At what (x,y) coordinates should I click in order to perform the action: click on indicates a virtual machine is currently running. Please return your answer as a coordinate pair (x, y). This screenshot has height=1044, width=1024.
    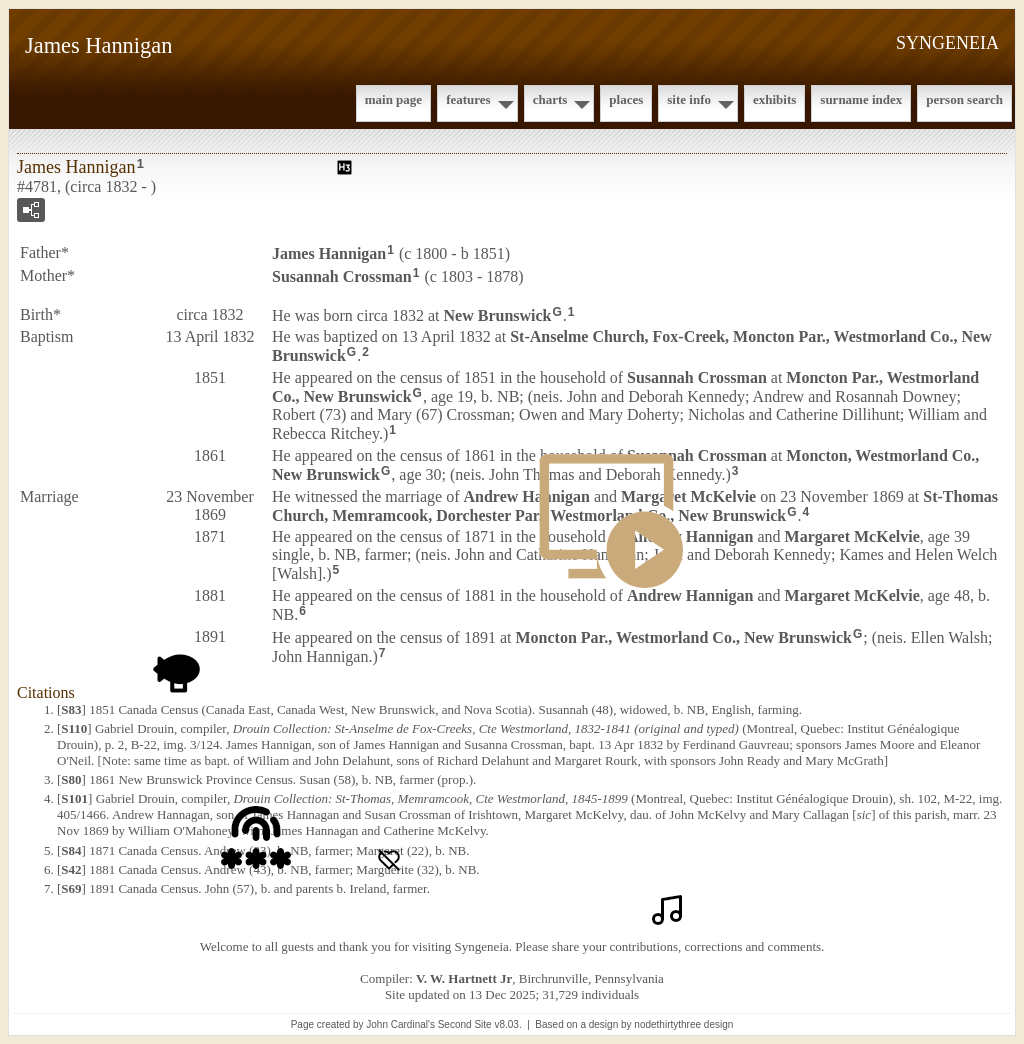
    Looking at the image, I should click on (606, 511).